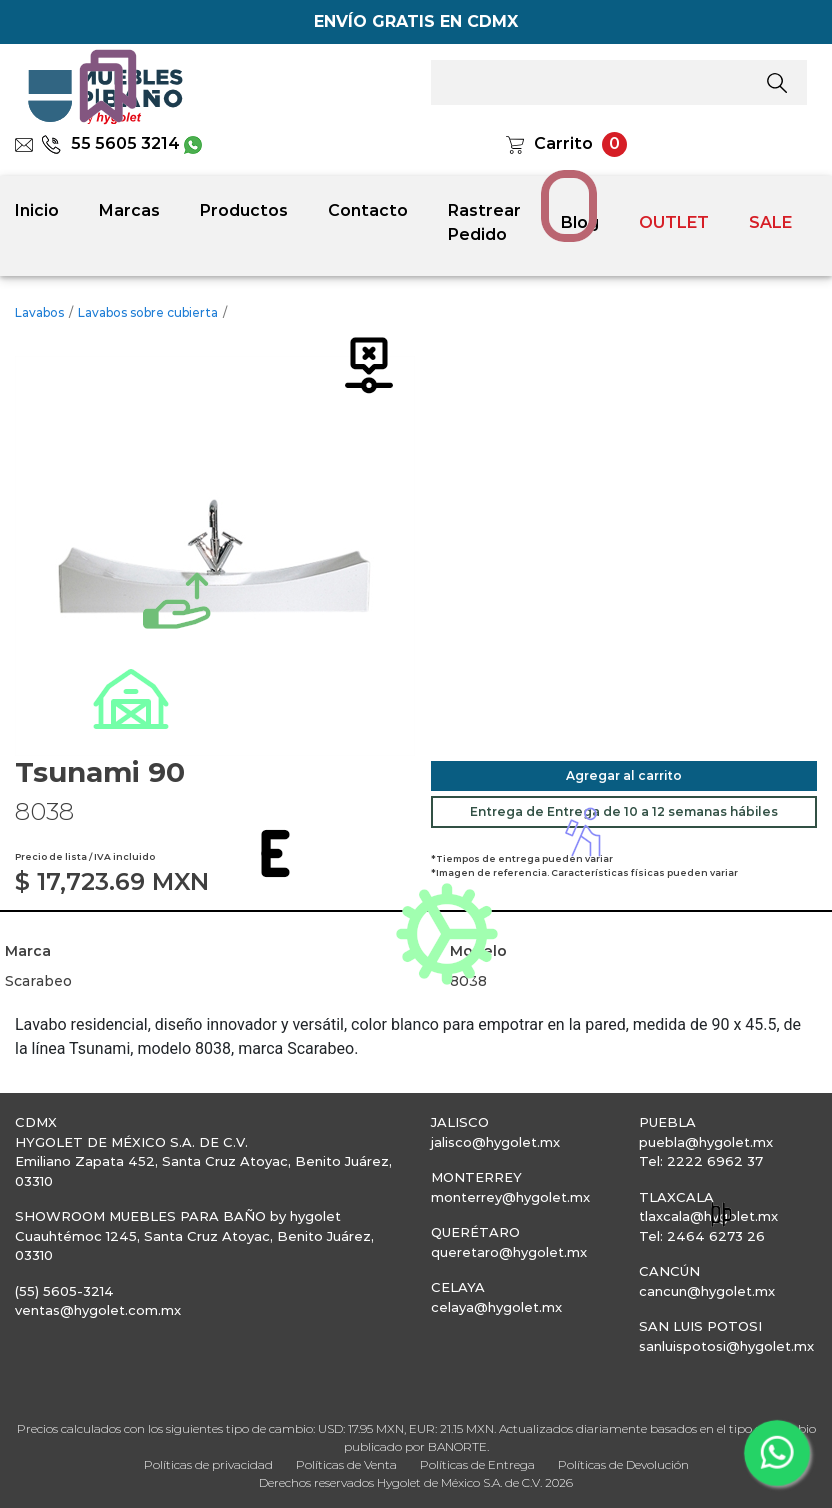 The height and width of the screenshot is (1508, 832). I want to click on access farm or agricultural settings, so click(131, 704).